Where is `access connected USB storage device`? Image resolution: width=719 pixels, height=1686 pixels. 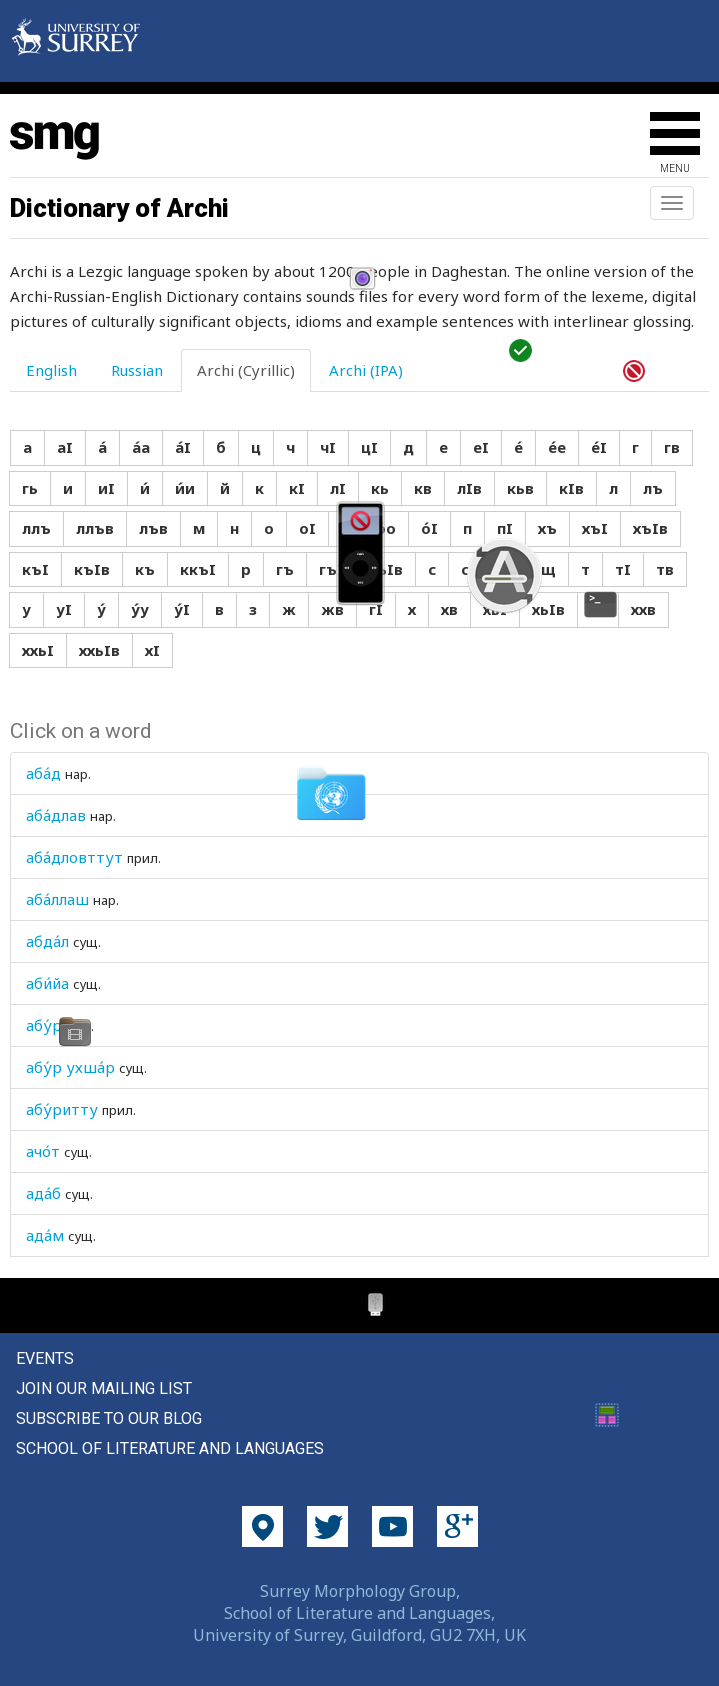 access connected USB storage device is located at coordinates (375, 1304).